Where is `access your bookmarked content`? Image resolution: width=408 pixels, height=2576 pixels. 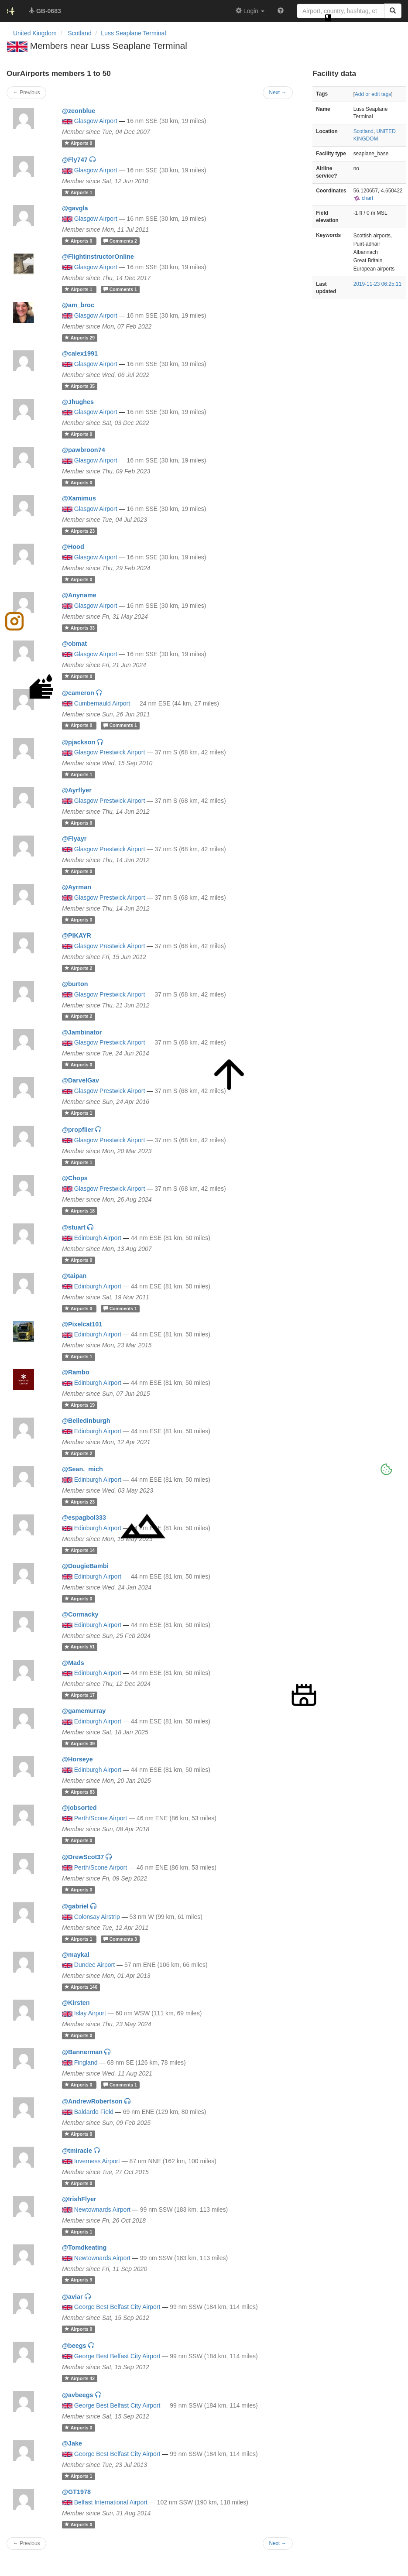
access your bookmarked content is located at coordinates (328, 18).